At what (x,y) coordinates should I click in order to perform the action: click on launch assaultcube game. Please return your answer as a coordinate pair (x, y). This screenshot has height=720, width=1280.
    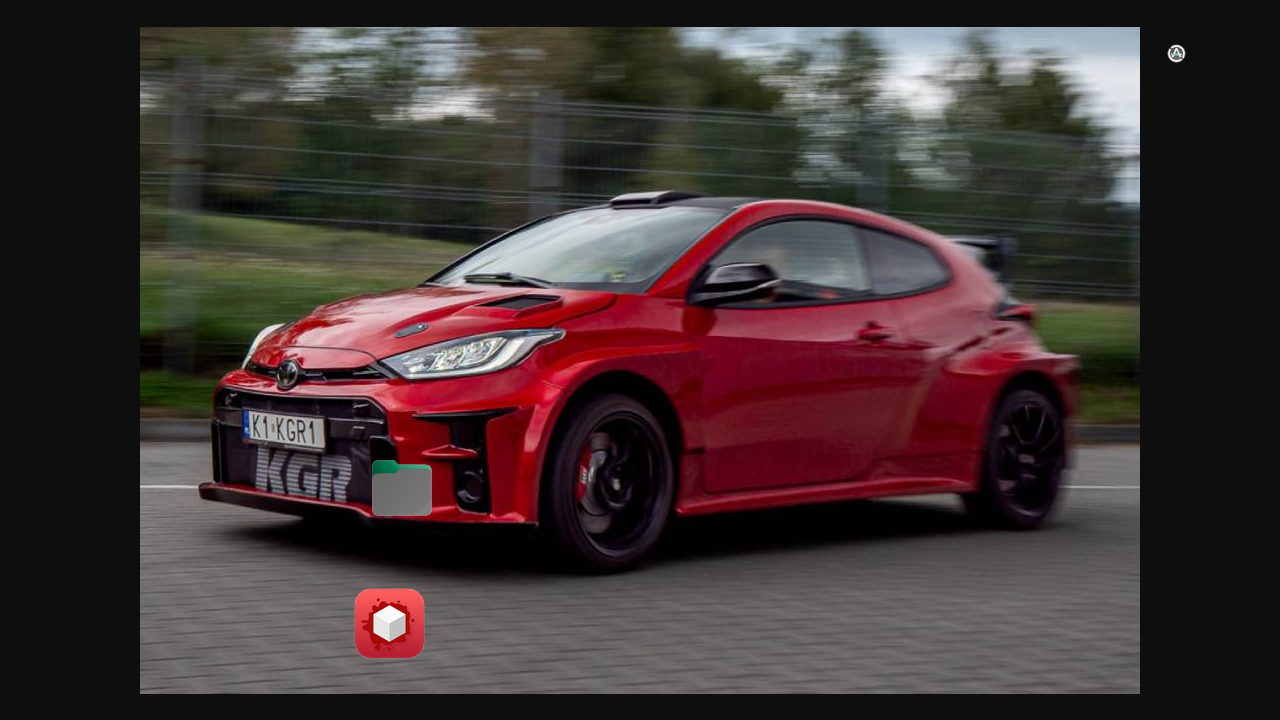
    Looking at the image, I should click on (389, 623).